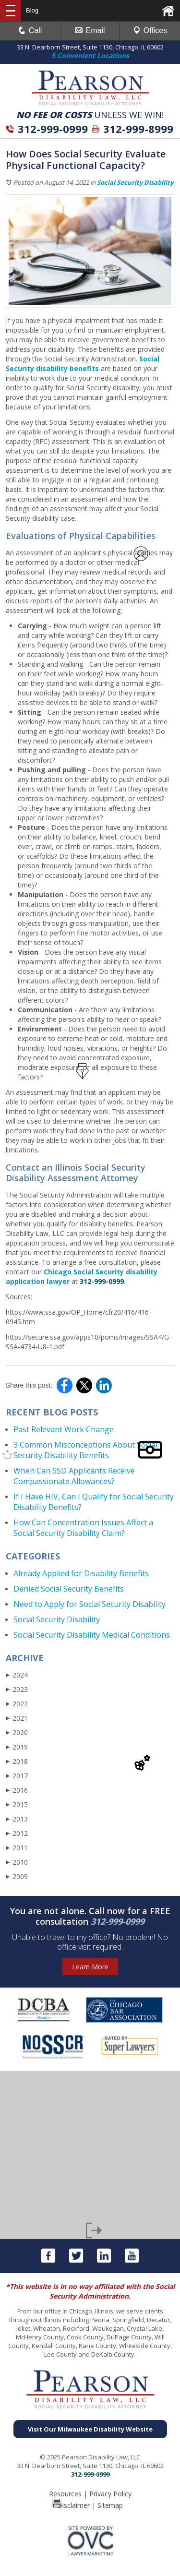  Describe the element at coordinates (141, 553) in the screenshot. I see `view your profile` at that location.